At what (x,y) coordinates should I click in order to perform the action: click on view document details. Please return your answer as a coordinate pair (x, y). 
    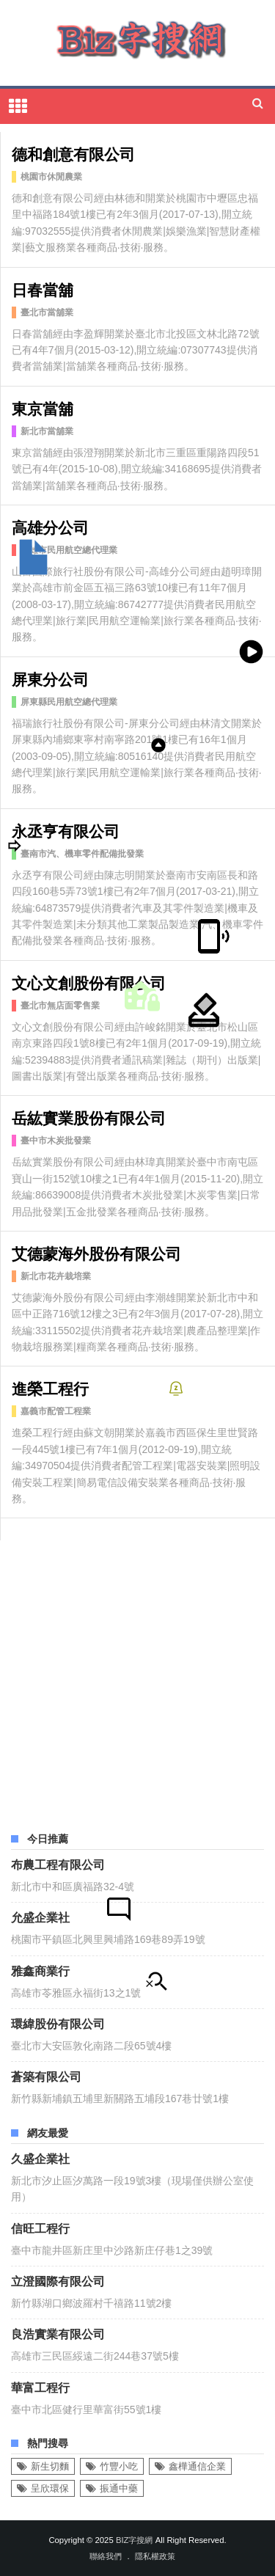
    Looking at the image, I should click on (33, 557).